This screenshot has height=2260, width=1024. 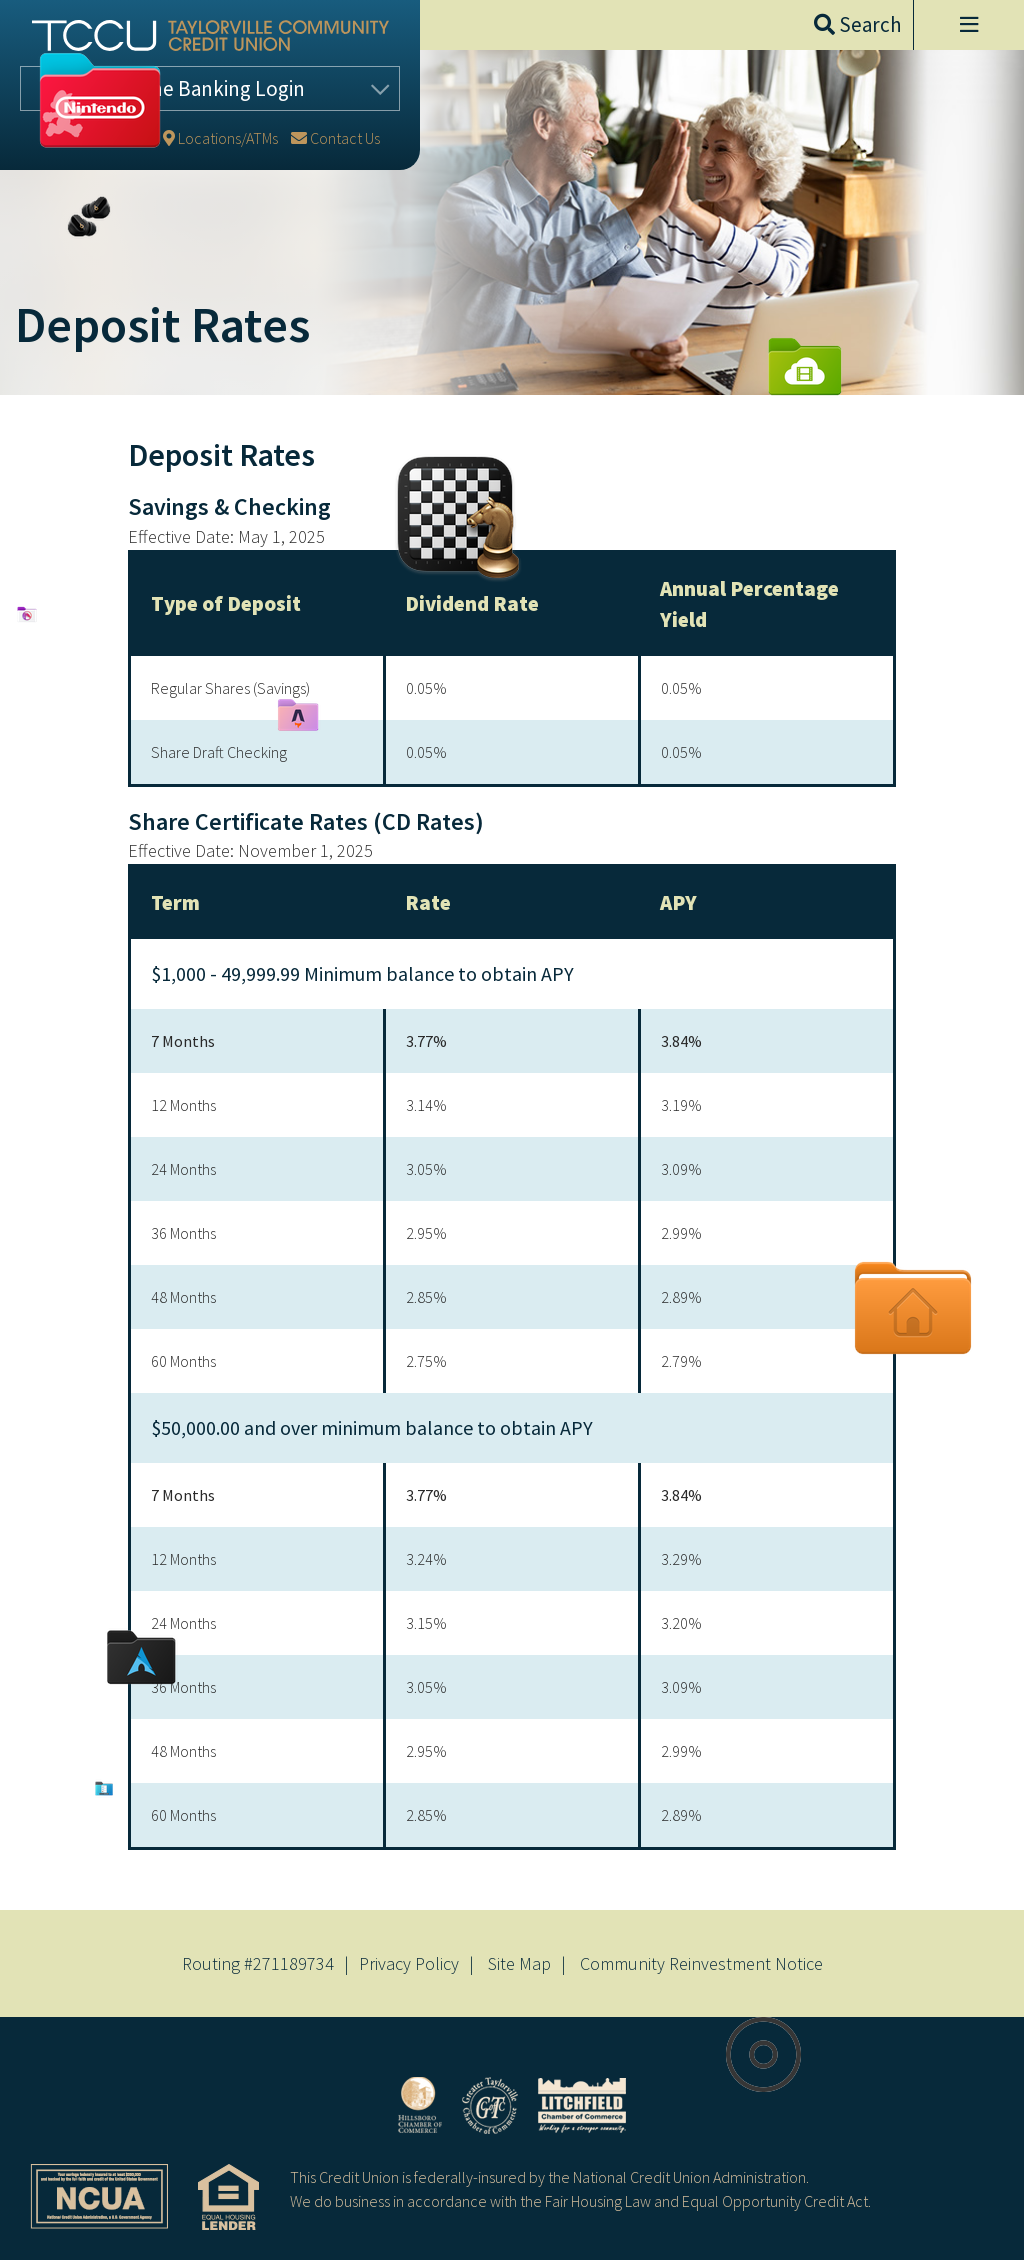 What do you see at coordinates (913, 1308) in the screenshot?
I see `access your home folder` at bounding box center [913, 1308].